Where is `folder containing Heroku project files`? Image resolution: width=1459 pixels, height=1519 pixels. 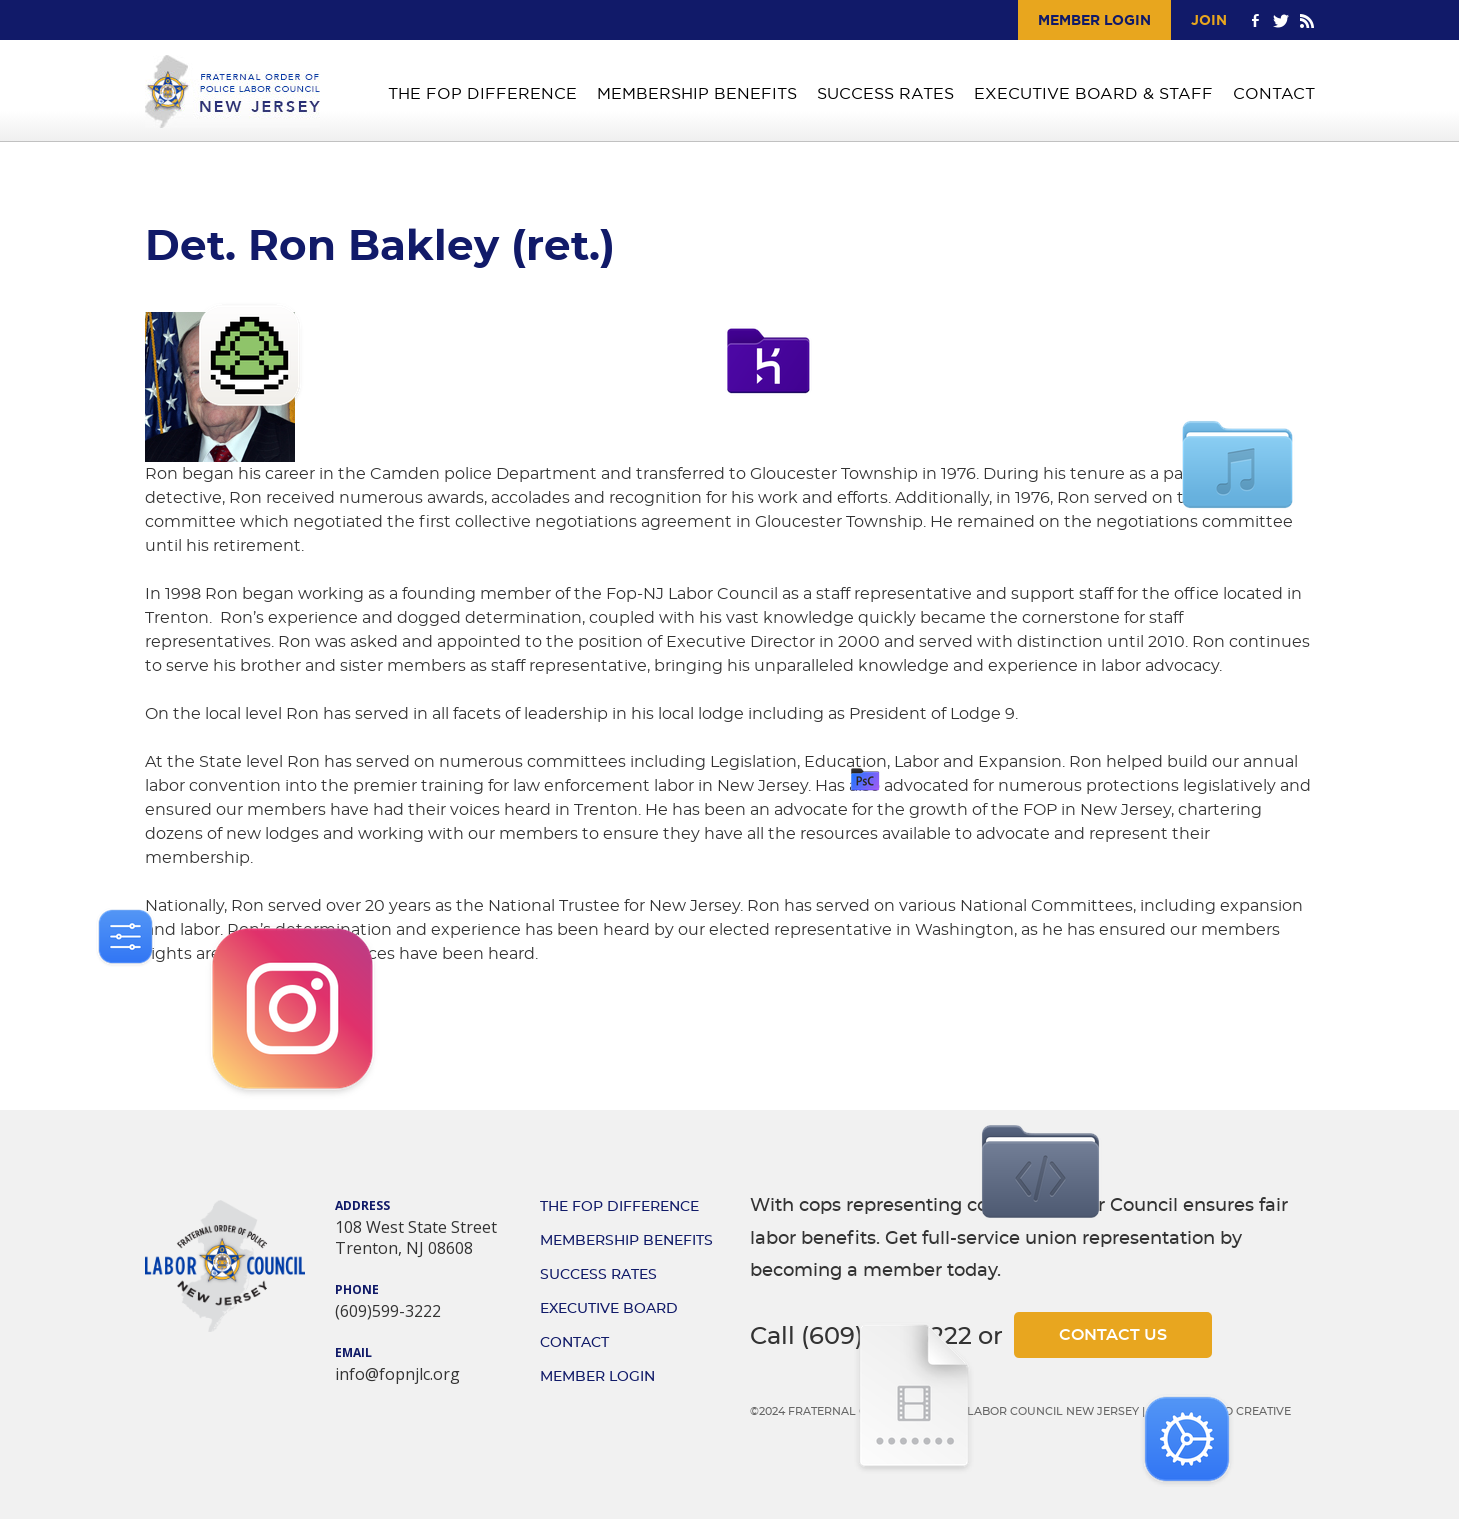
folder containing Heroku project files is located at coordinates (768, 363).